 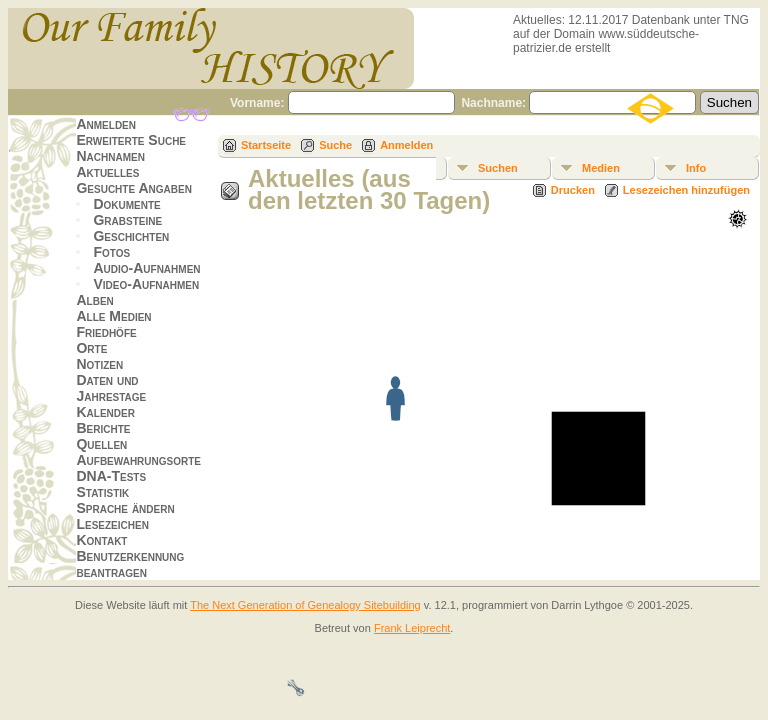 What do you see at coordinates (395, 398) in the screenshot?
I see `view your profile` at bounding box center [395, 398].